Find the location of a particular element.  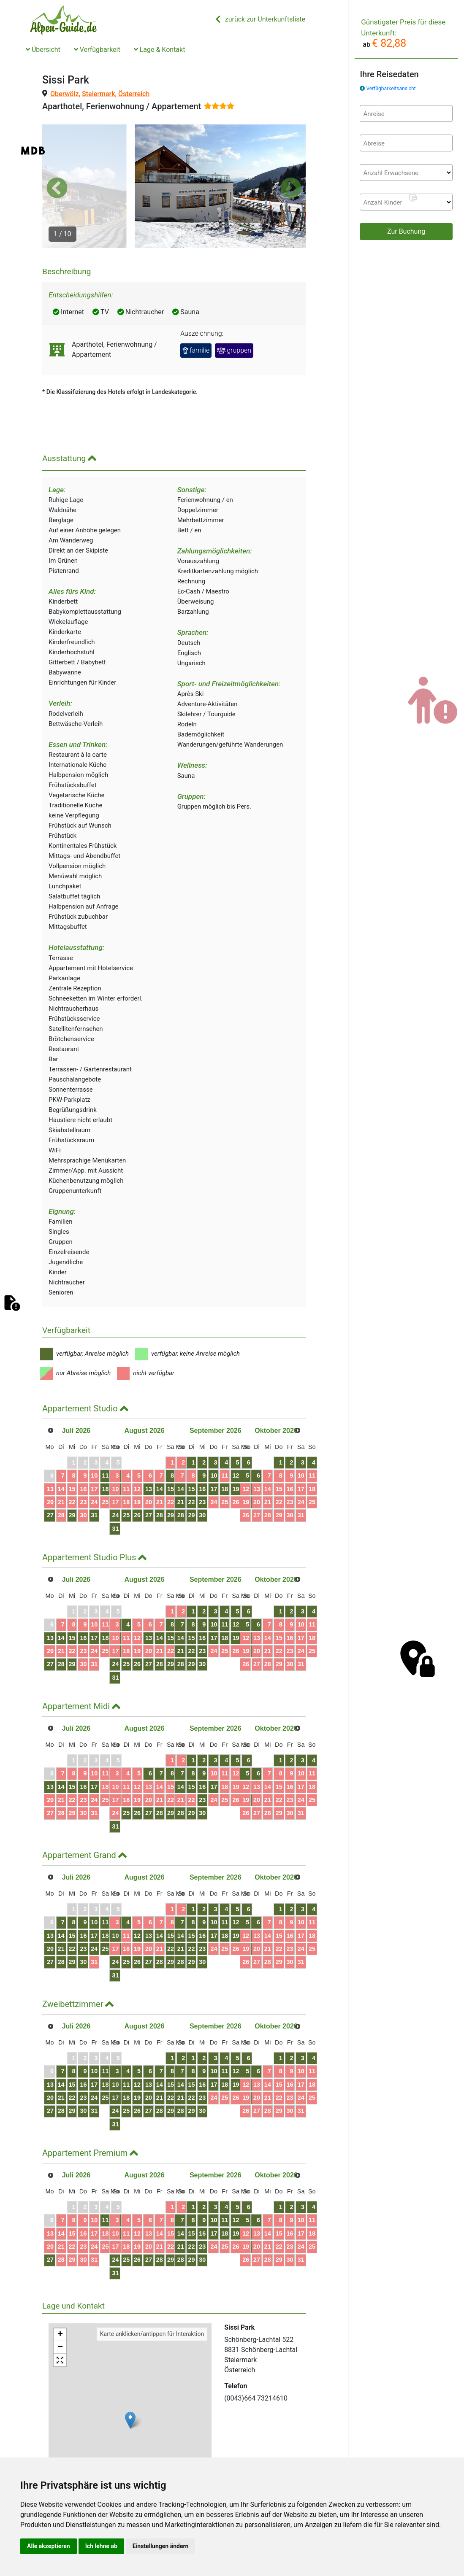

indicates a private or secured location is located at coordinates (418, 1658).